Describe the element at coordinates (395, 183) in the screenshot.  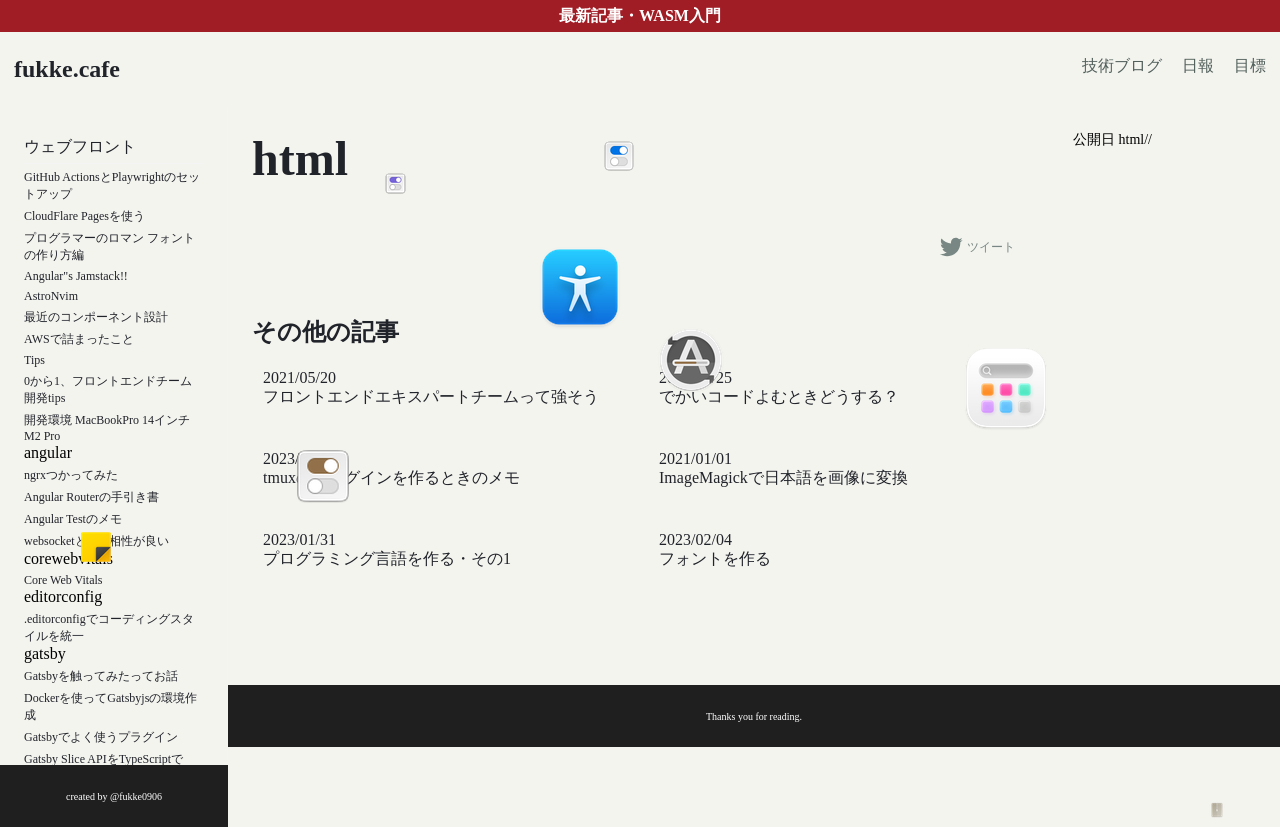
I see `open system tweaks or customization settings` at that location.